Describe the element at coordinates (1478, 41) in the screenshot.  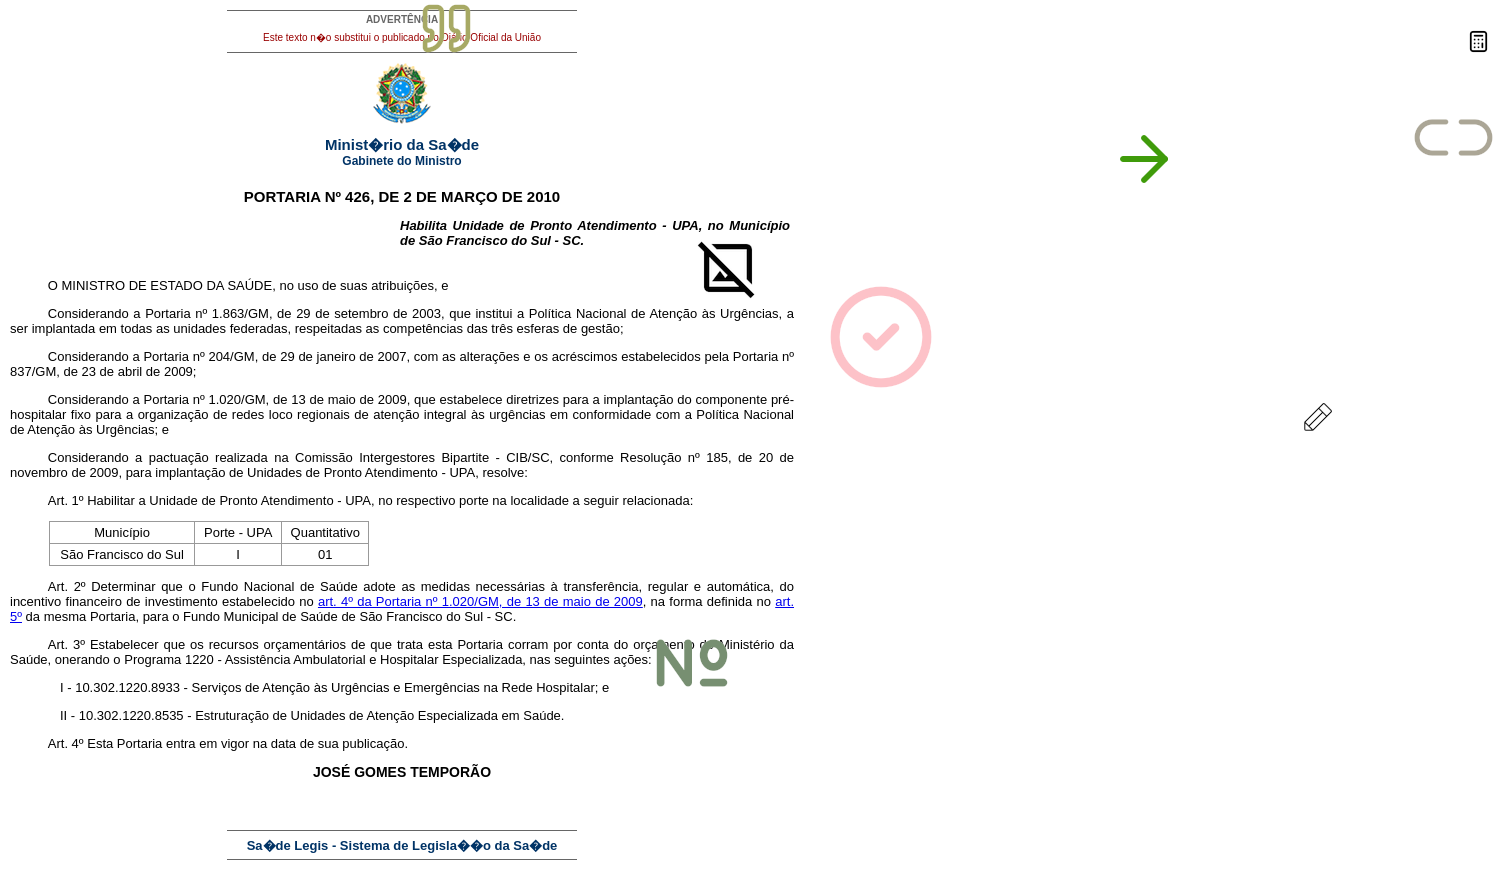
I see `open the calculator app` at that location.